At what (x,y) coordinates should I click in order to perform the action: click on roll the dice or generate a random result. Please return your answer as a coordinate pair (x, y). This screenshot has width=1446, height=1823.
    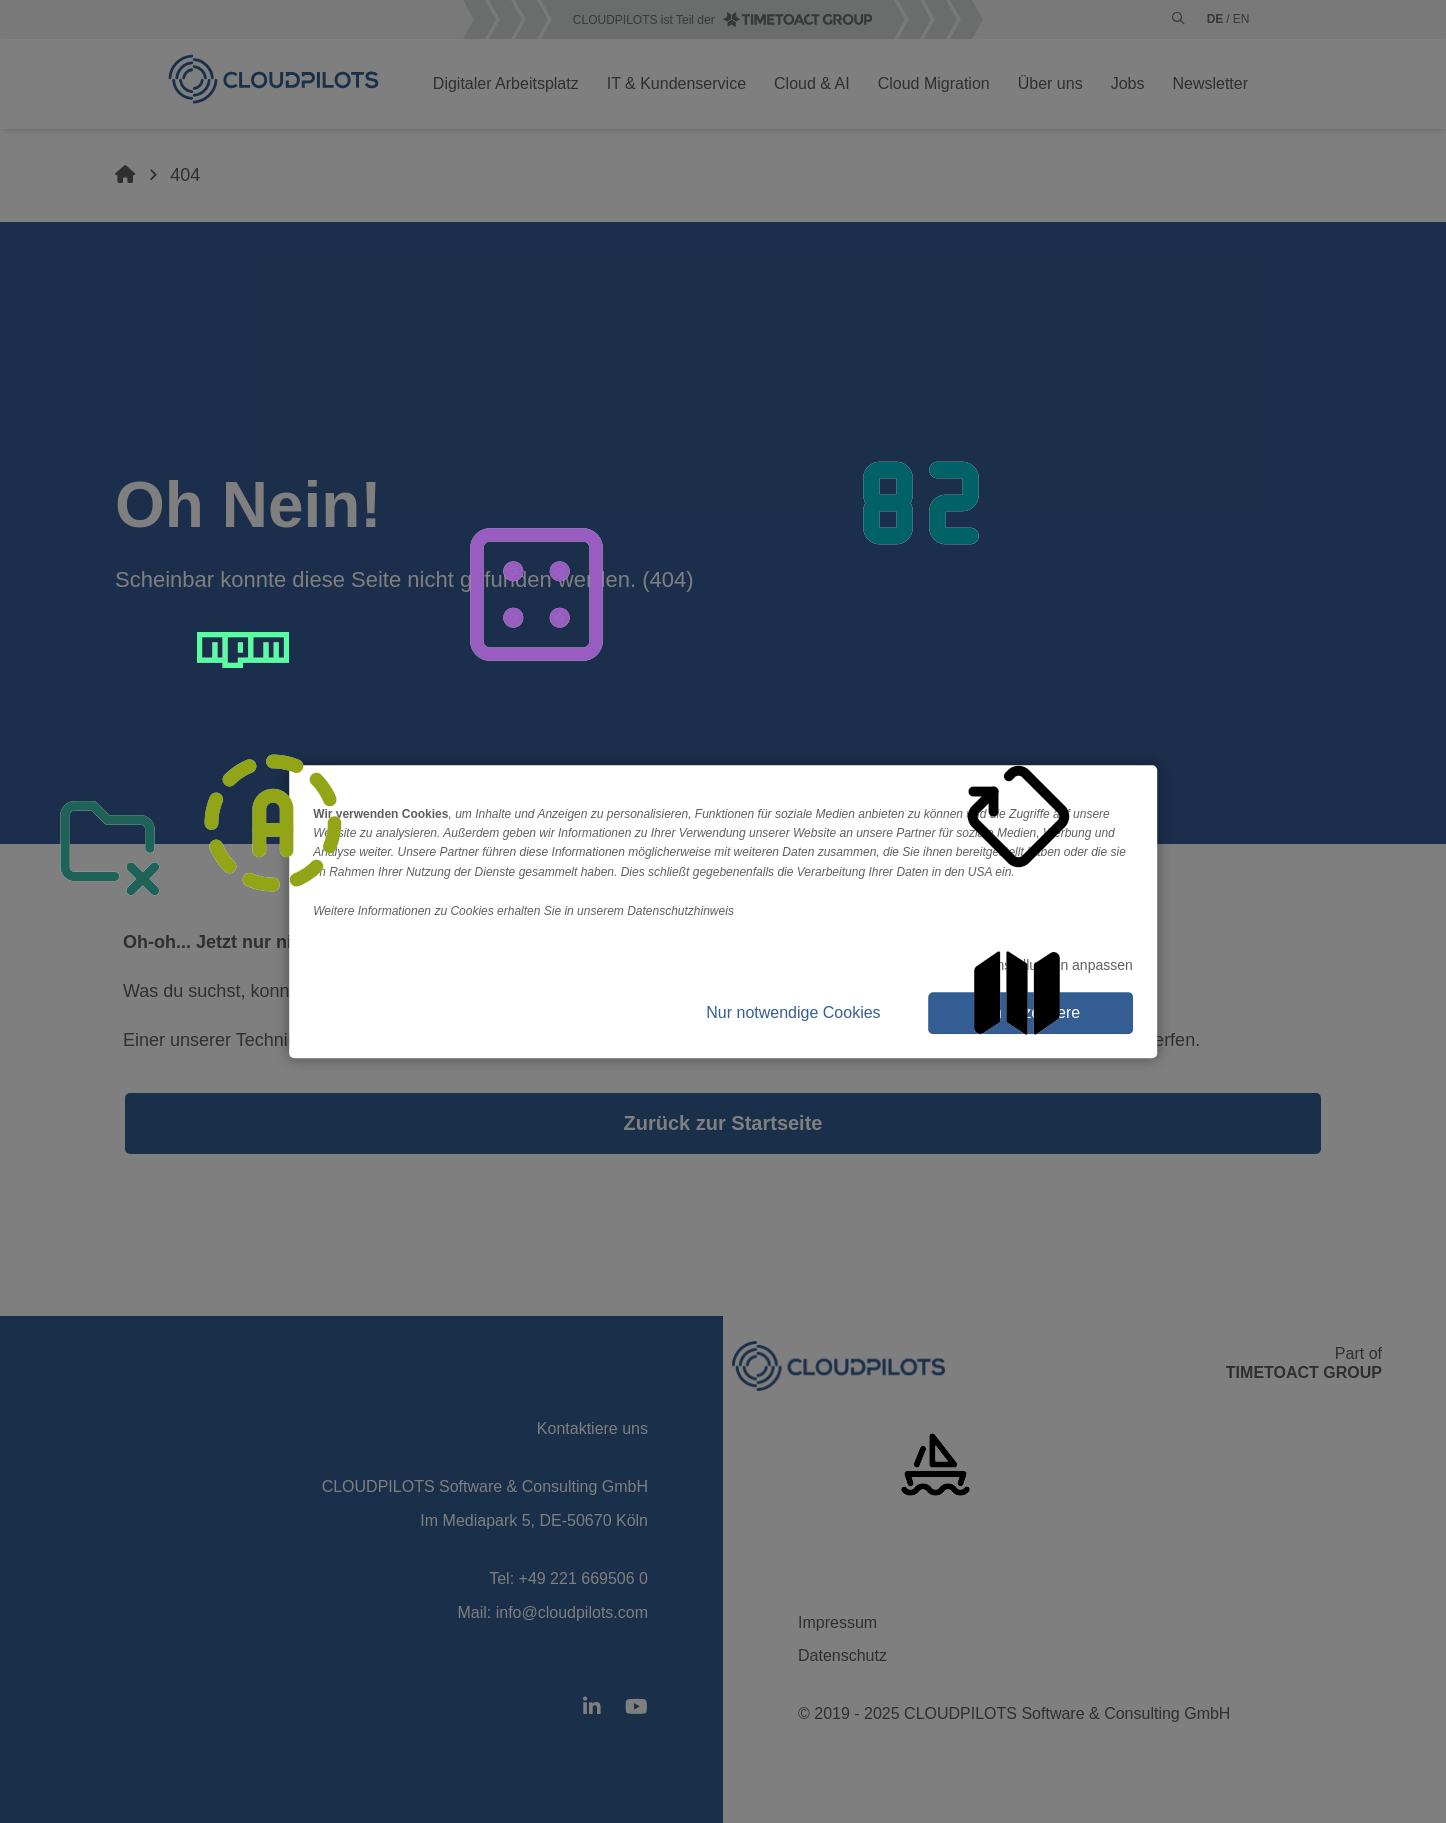
    Looking at the image, I should click on (536, 594).